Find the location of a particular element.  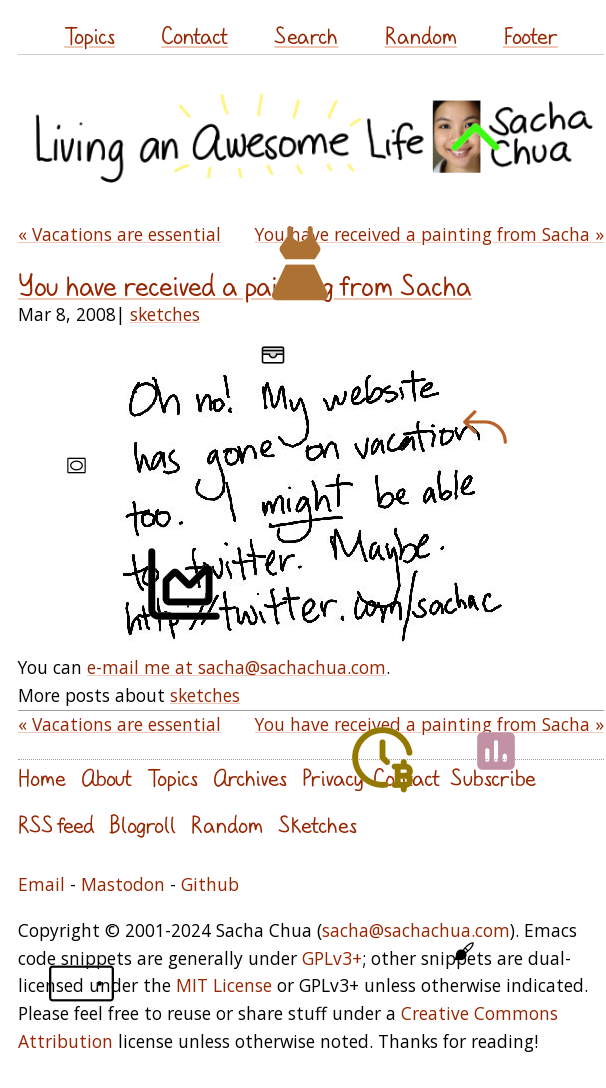

access your wallet or saved payment methods is located at coordinates (273, 355).